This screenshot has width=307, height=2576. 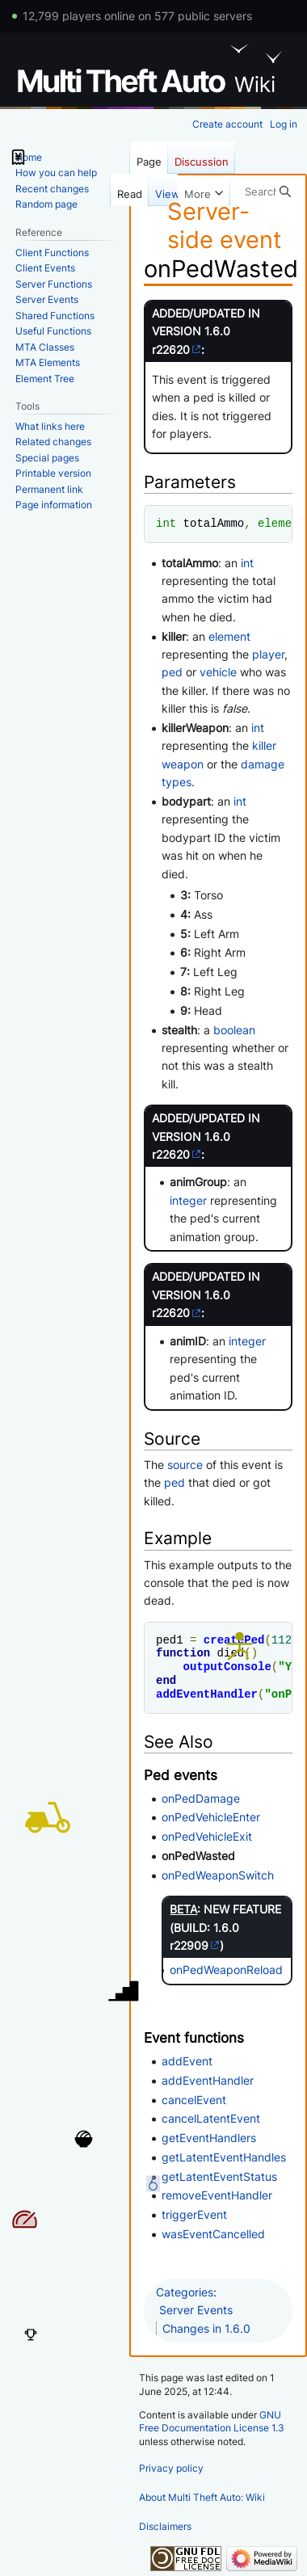 I want to click on view yen transaction receipt, so click(x=18, y=157).